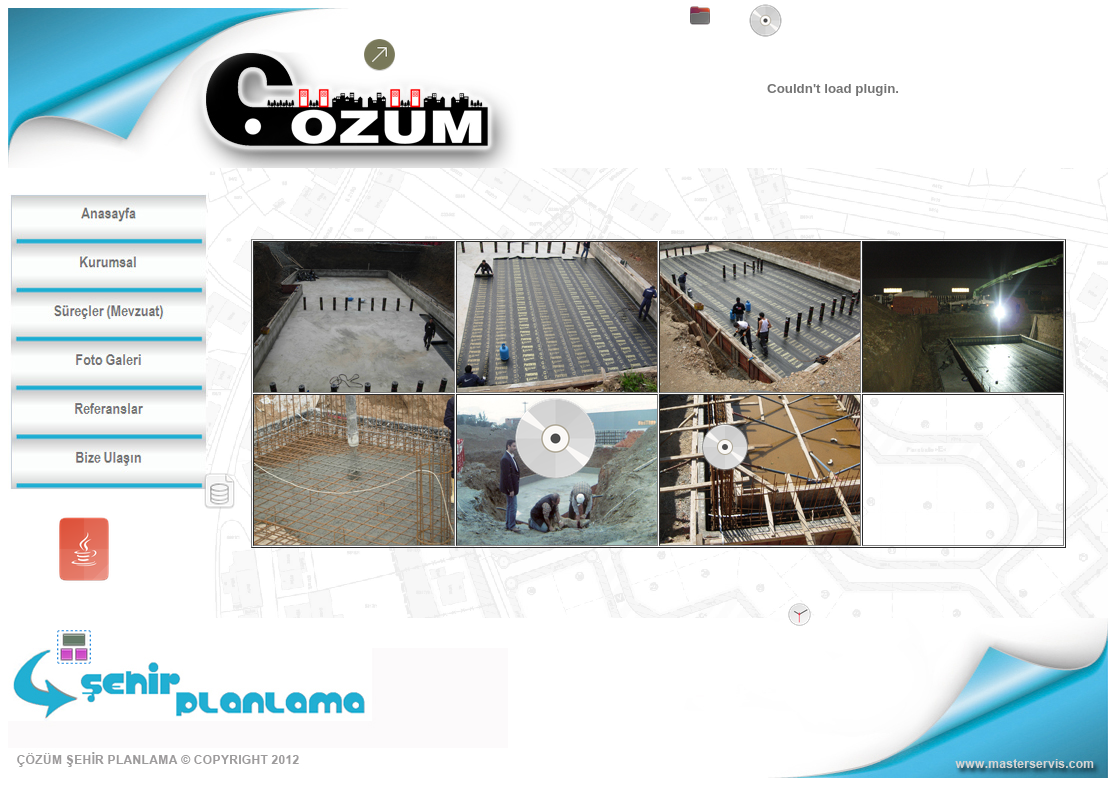 The width and height of the screenshot is (1108, 786). I want to click on access DVD or optical disc drive, so click(725, 447).